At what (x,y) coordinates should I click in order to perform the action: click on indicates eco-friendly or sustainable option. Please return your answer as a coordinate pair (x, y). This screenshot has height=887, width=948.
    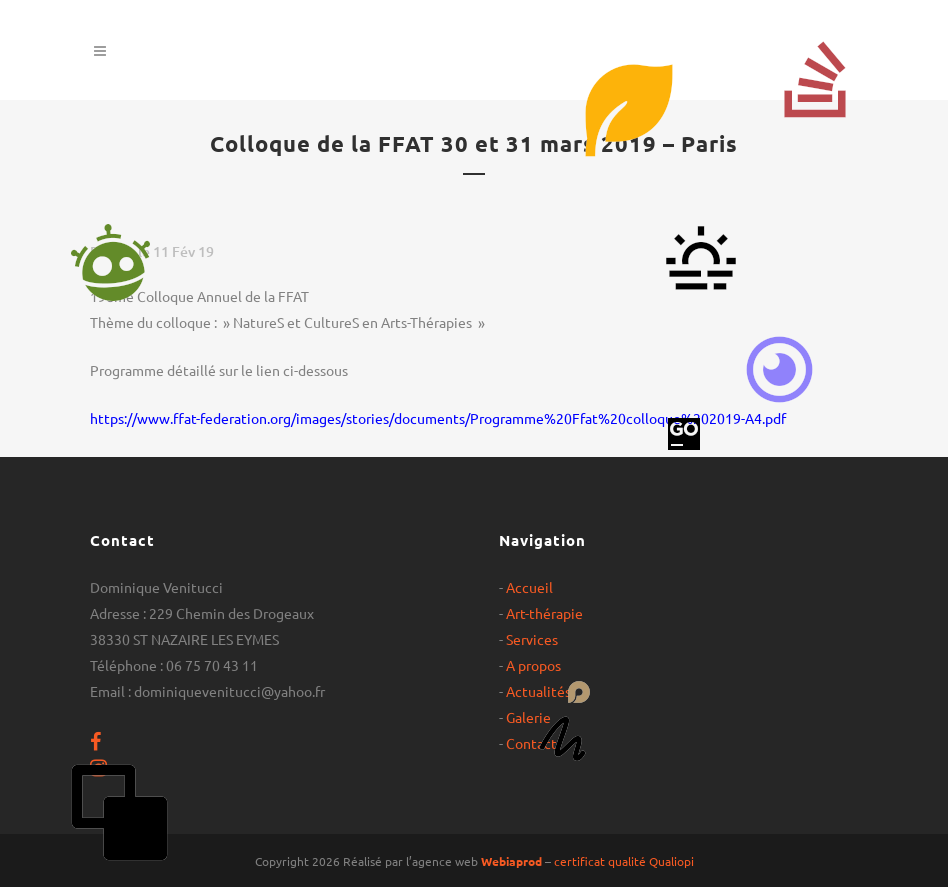
    Looking at the image, I should click on (629, 108).